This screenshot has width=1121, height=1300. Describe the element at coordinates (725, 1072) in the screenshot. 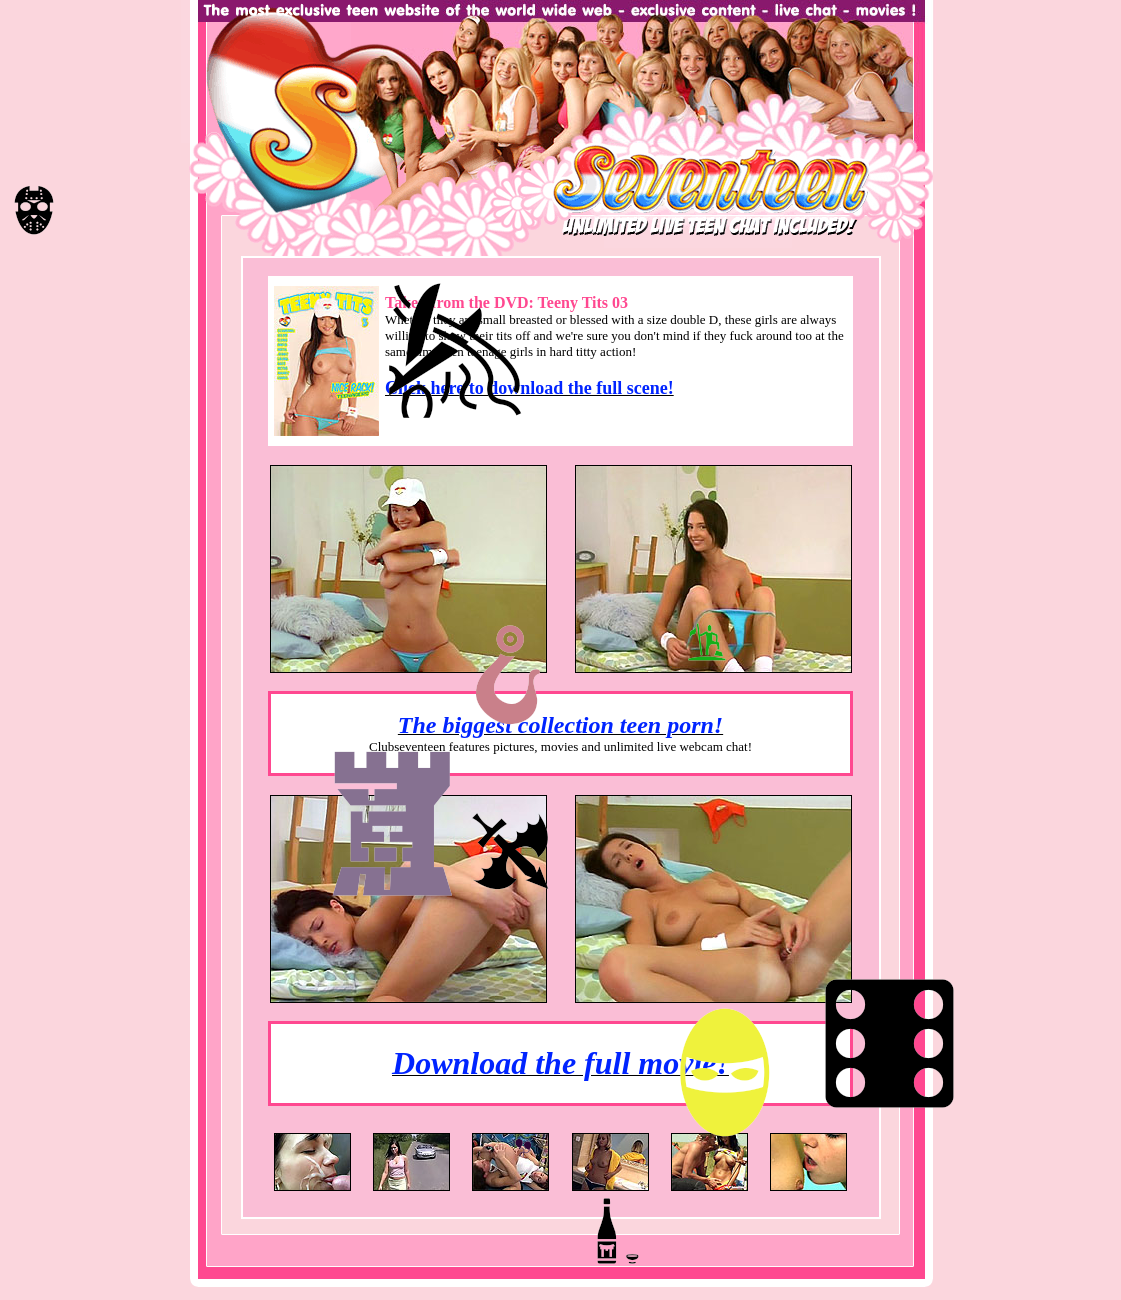

I see `toggle stealth or incognito mode` at that location.